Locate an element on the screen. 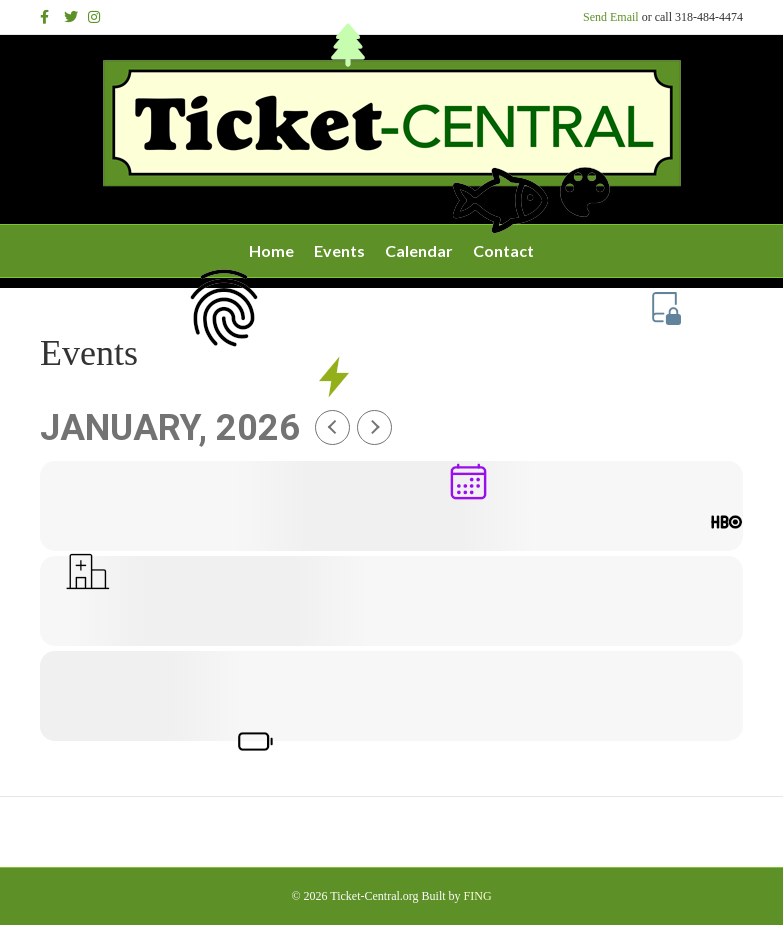  indicates seafood or fish-related content is located at coordinates (500, 200).